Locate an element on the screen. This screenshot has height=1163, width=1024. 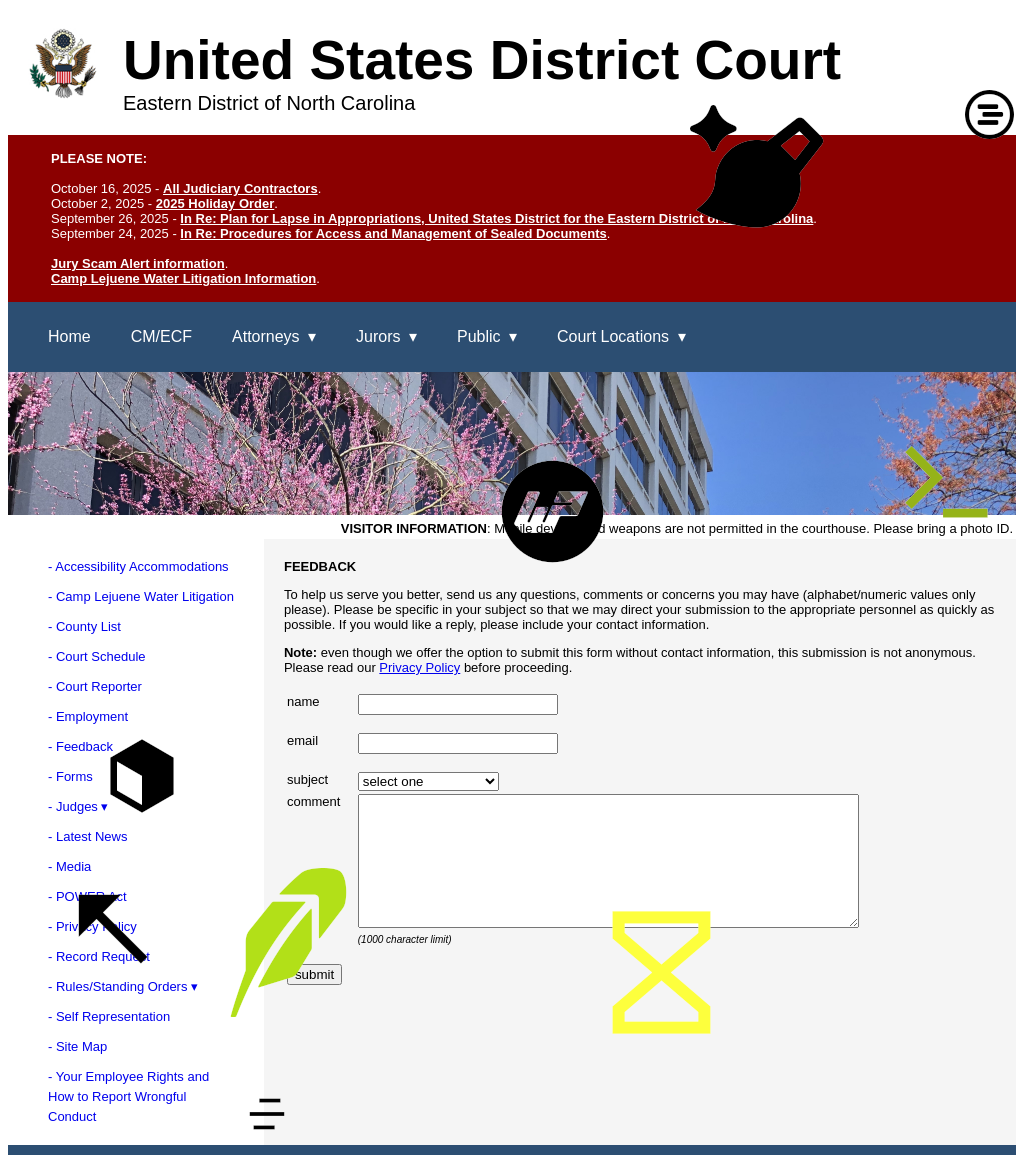
open the command line terminal is located at coordinates (947, 477).